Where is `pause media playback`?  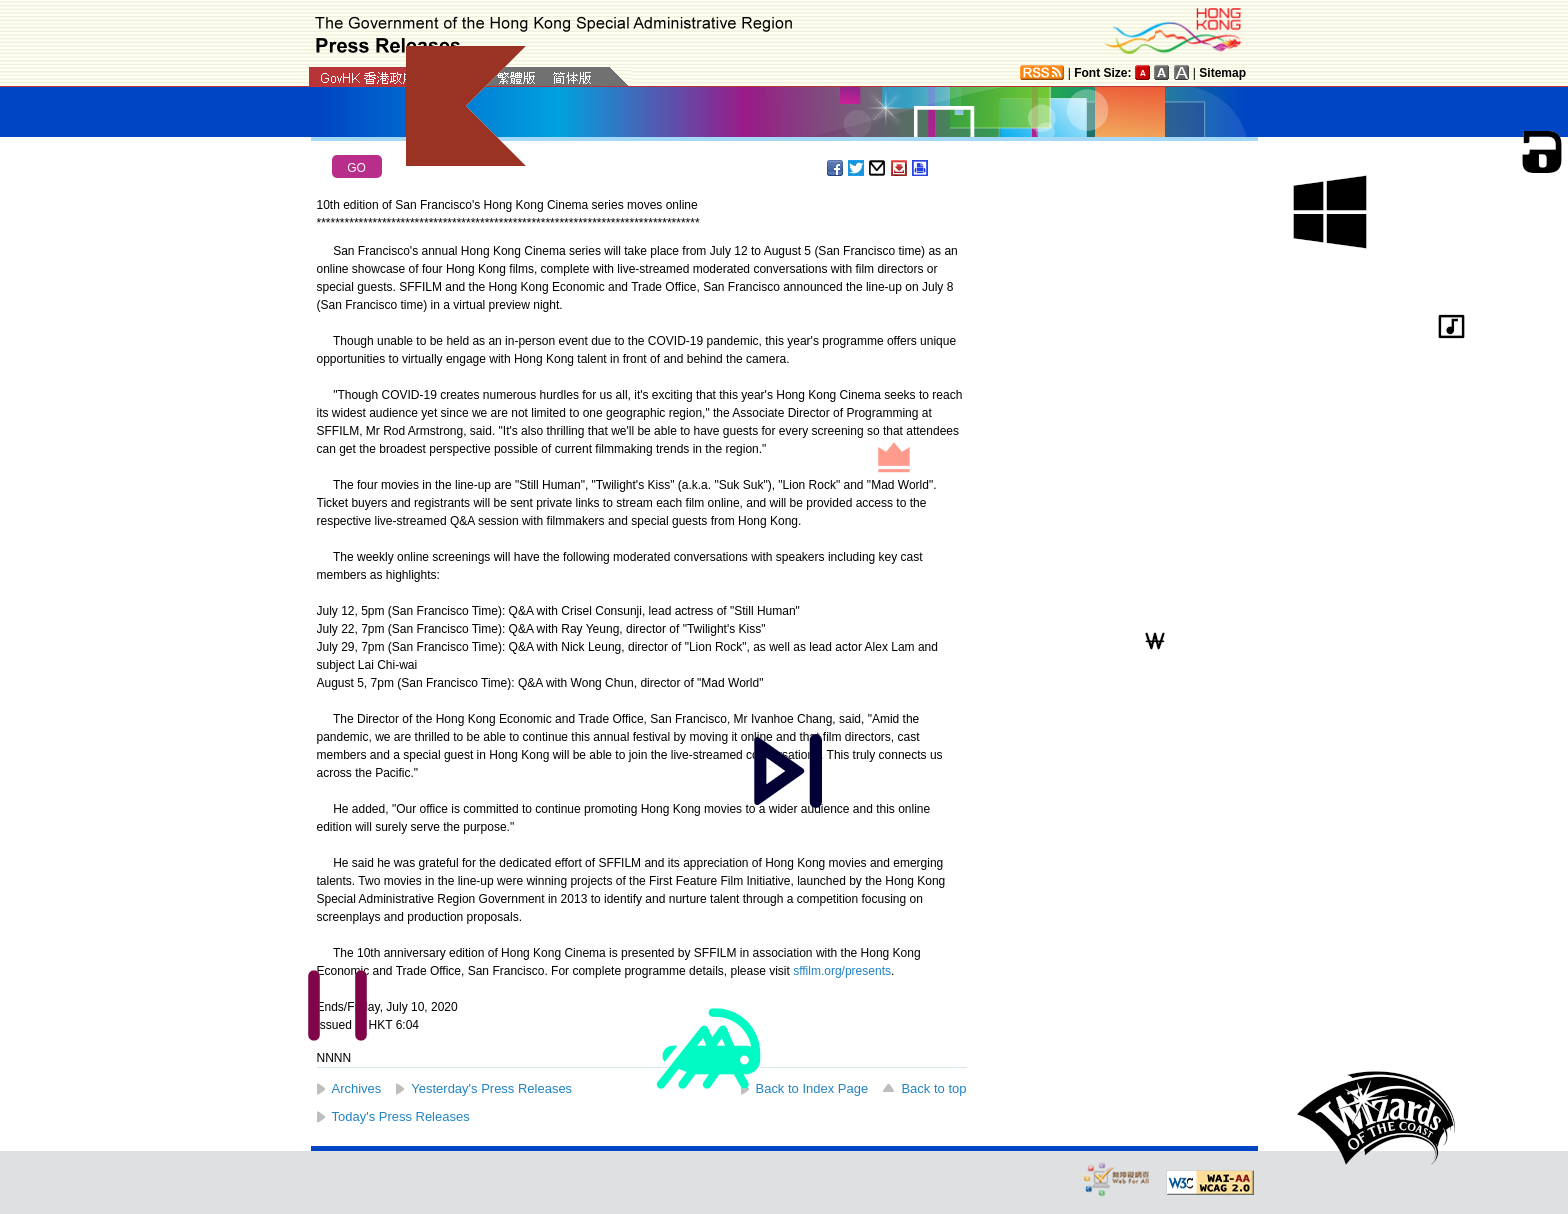 pause media playback is located at coordinates (337, 1005).